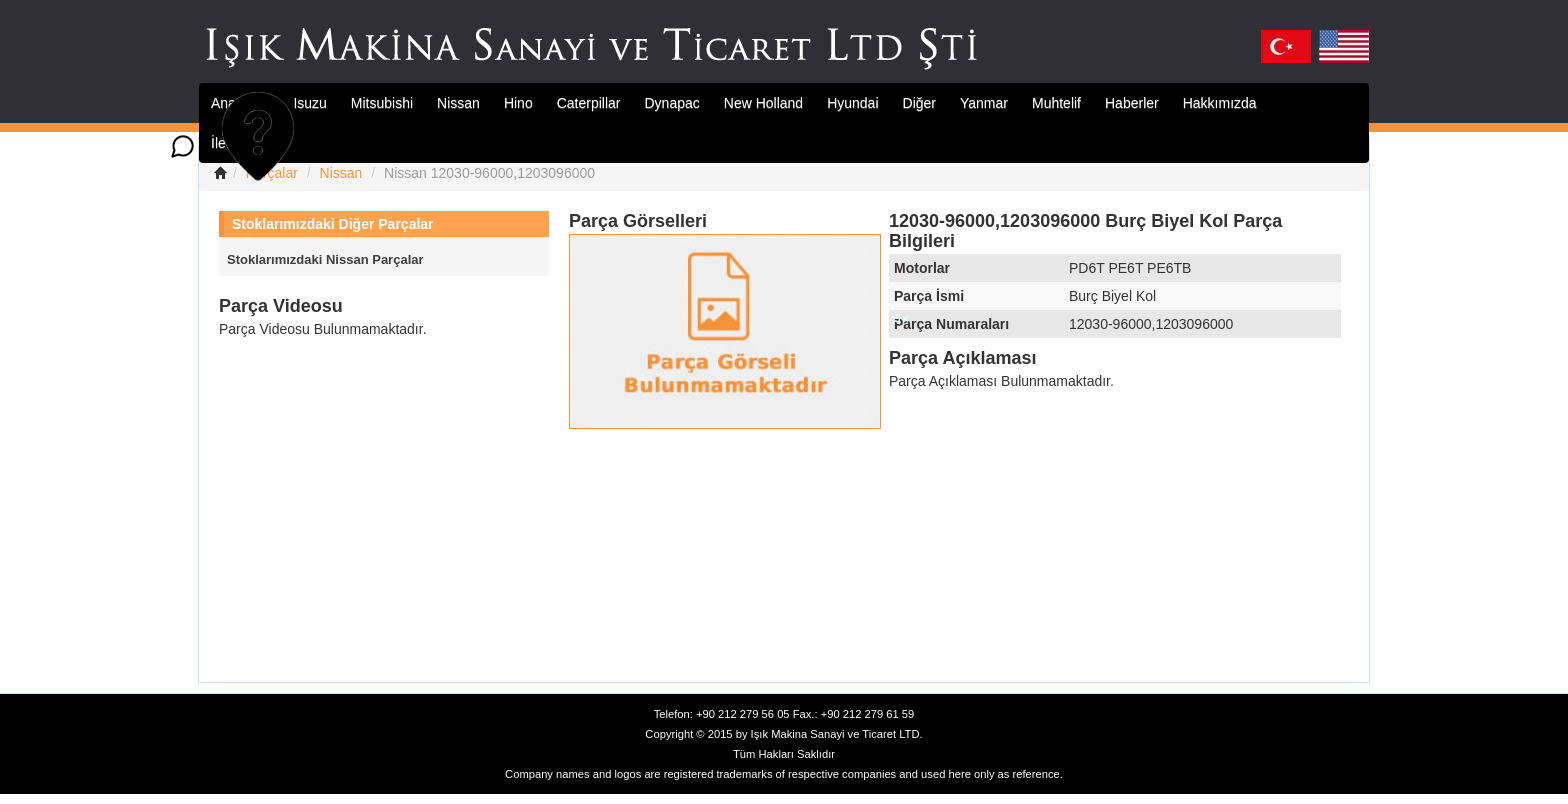  Describe the element at coordinates (258, 137) in the screenshot. I see `unknown or unverified location` at that location.